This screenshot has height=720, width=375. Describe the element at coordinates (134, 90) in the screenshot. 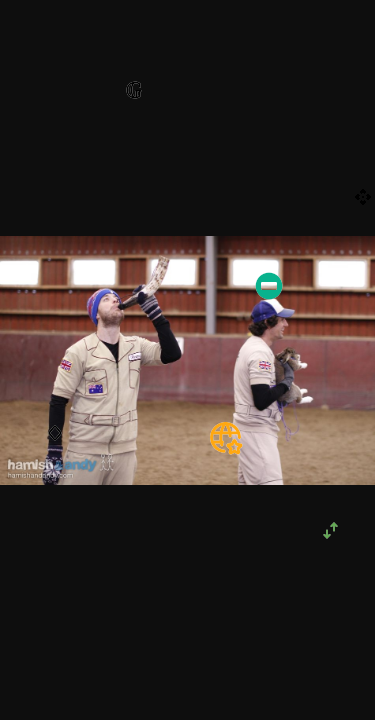

I see `link to The Guardian news website` at that location.